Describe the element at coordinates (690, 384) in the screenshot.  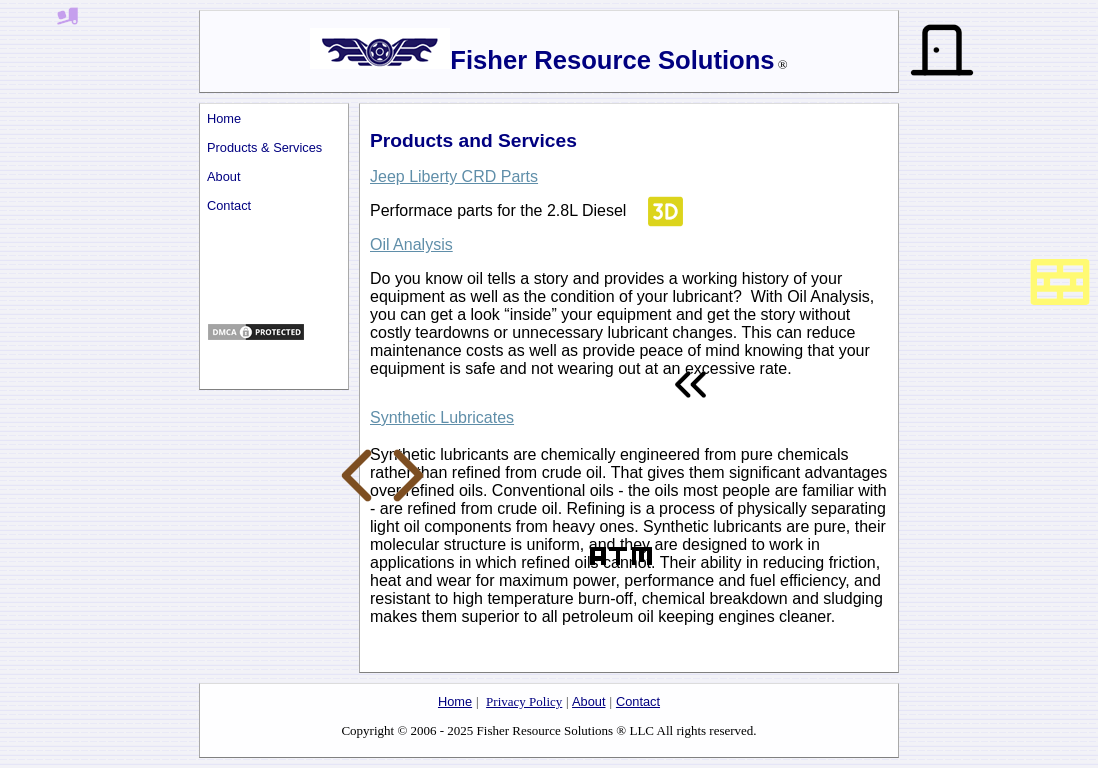
I see `go back to the beginning` at that location.